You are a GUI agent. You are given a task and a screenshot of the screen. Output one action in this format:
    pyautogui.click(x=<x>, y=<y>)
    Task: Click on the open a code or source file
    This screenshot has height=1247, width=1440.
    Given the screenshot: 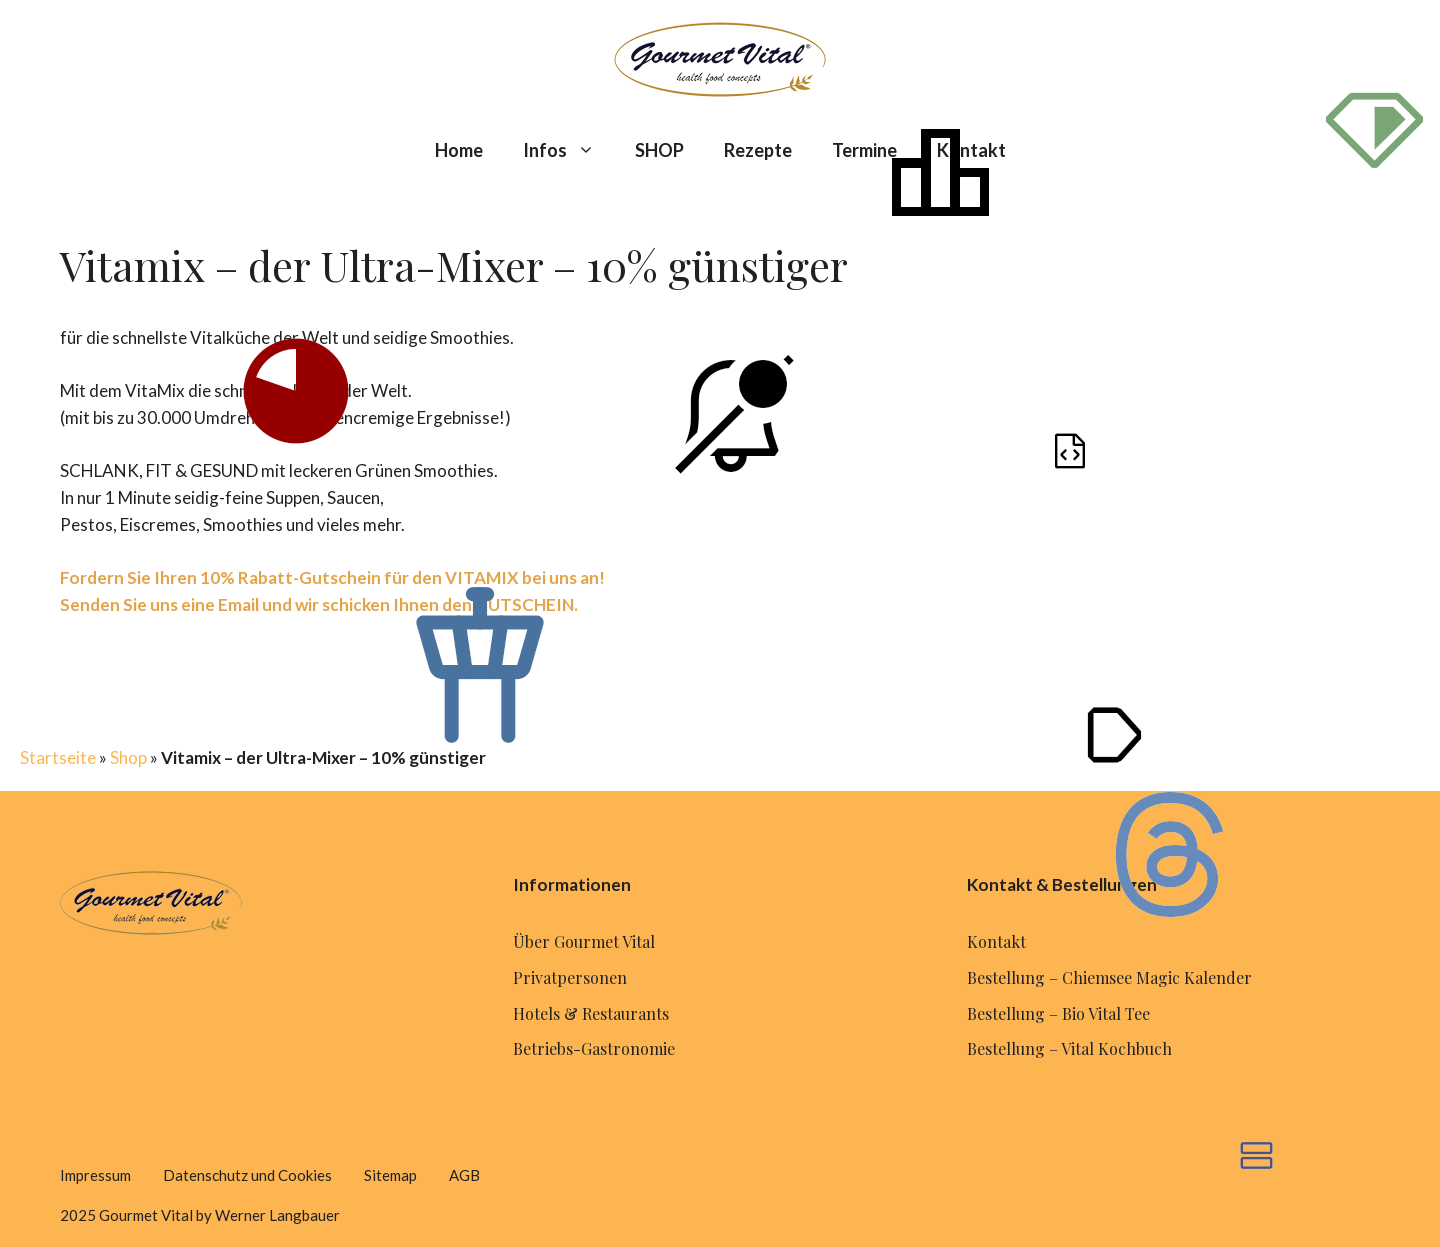 What is the action you would take?
    pyautogui.click(x=1070, y=451)
    